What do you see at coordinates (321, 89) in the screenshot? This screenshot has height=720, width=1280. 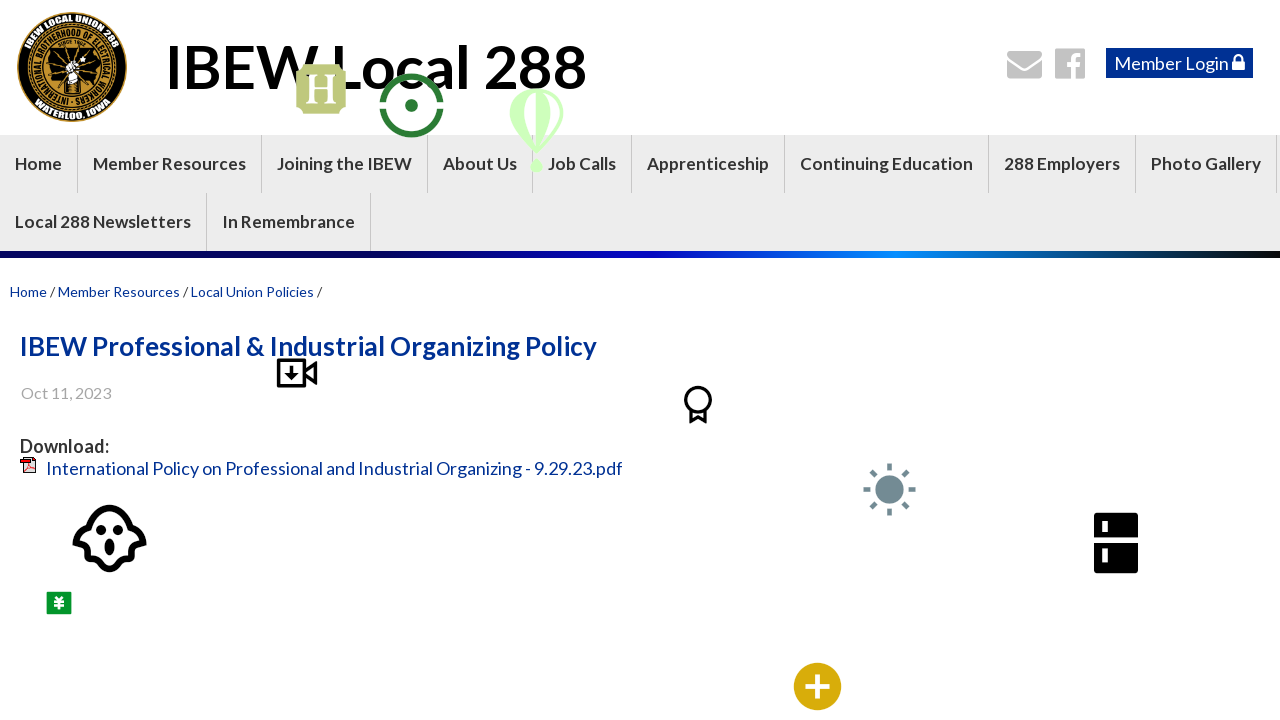 I see `hire a helper logo` at bounding box center [321, 89].